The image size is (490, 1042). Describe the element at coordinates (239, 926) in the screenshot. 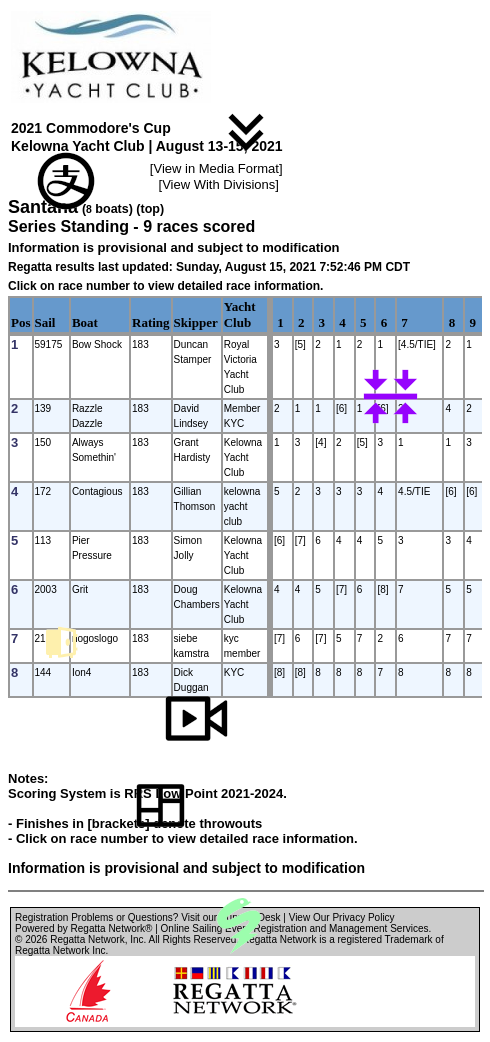

I see `numba python compiler logo` at that location.